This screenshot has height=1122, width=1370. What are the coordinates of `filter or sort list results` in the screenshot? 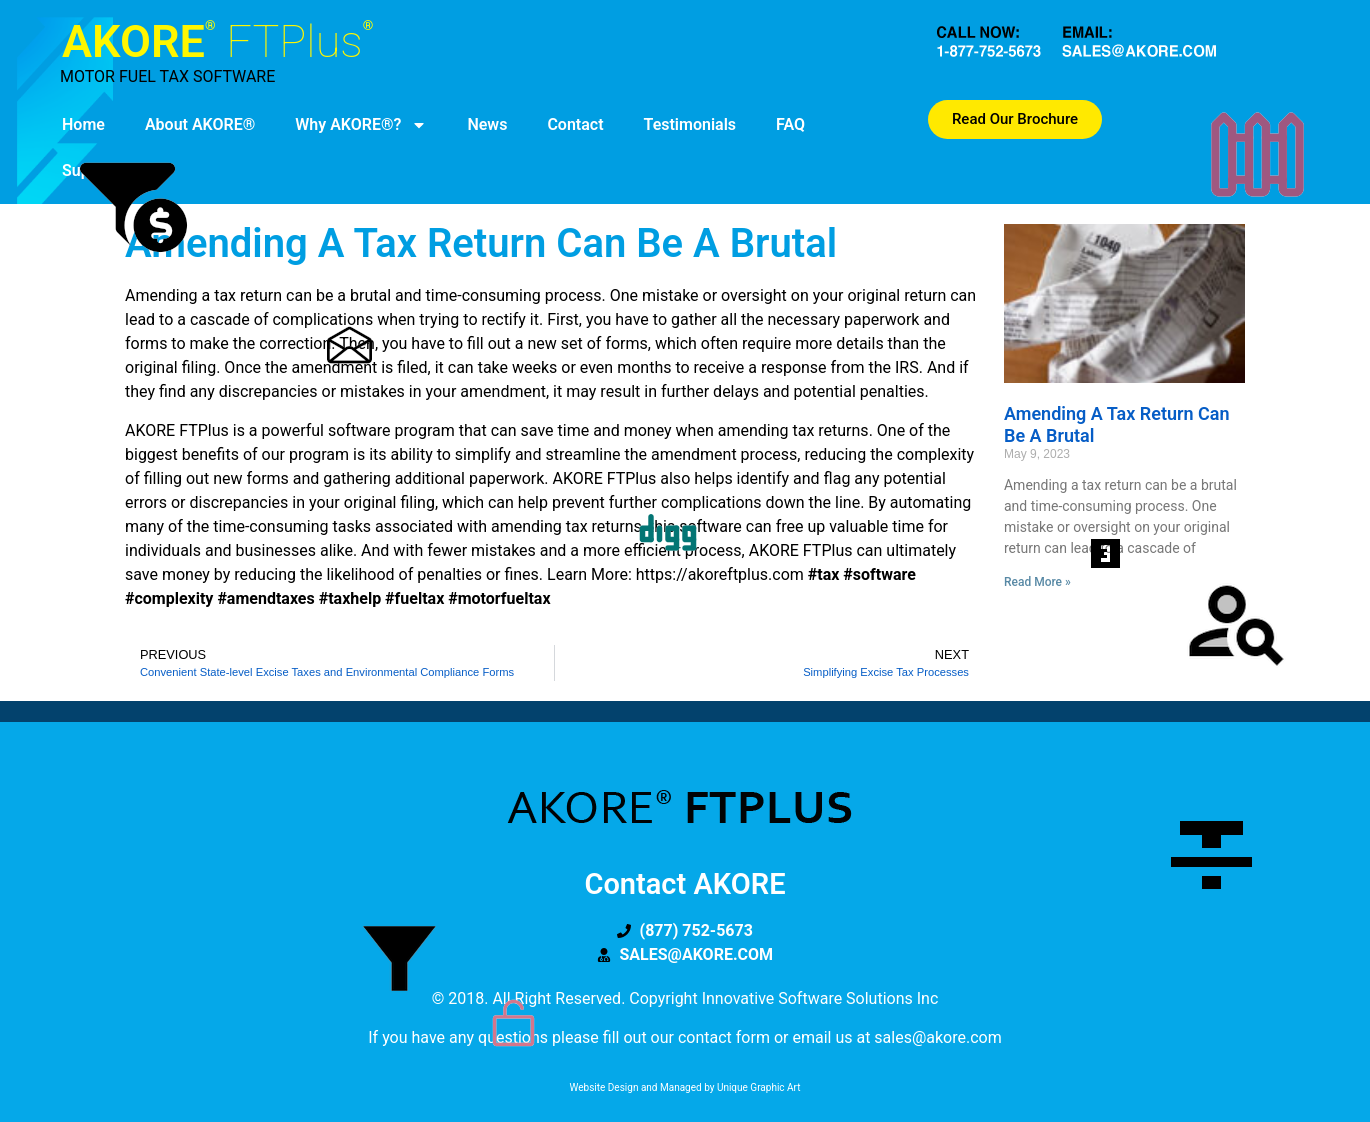 It's located at (399, 958).